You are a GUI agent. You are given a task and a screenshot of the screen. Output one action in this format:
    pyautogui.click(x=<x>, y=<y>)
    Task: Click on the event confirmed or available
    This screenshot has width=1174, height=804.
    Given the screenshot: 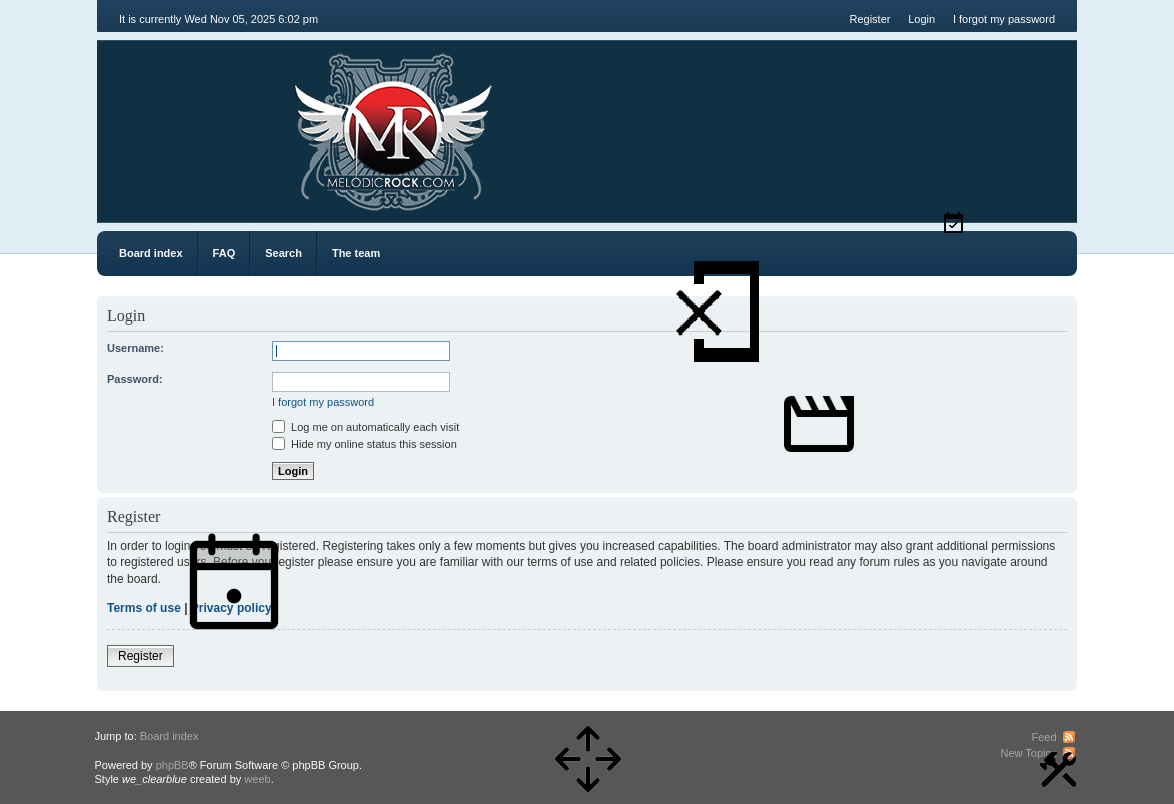 What is the action you would take?
    pyautogui.click(x=953, y=223)
    